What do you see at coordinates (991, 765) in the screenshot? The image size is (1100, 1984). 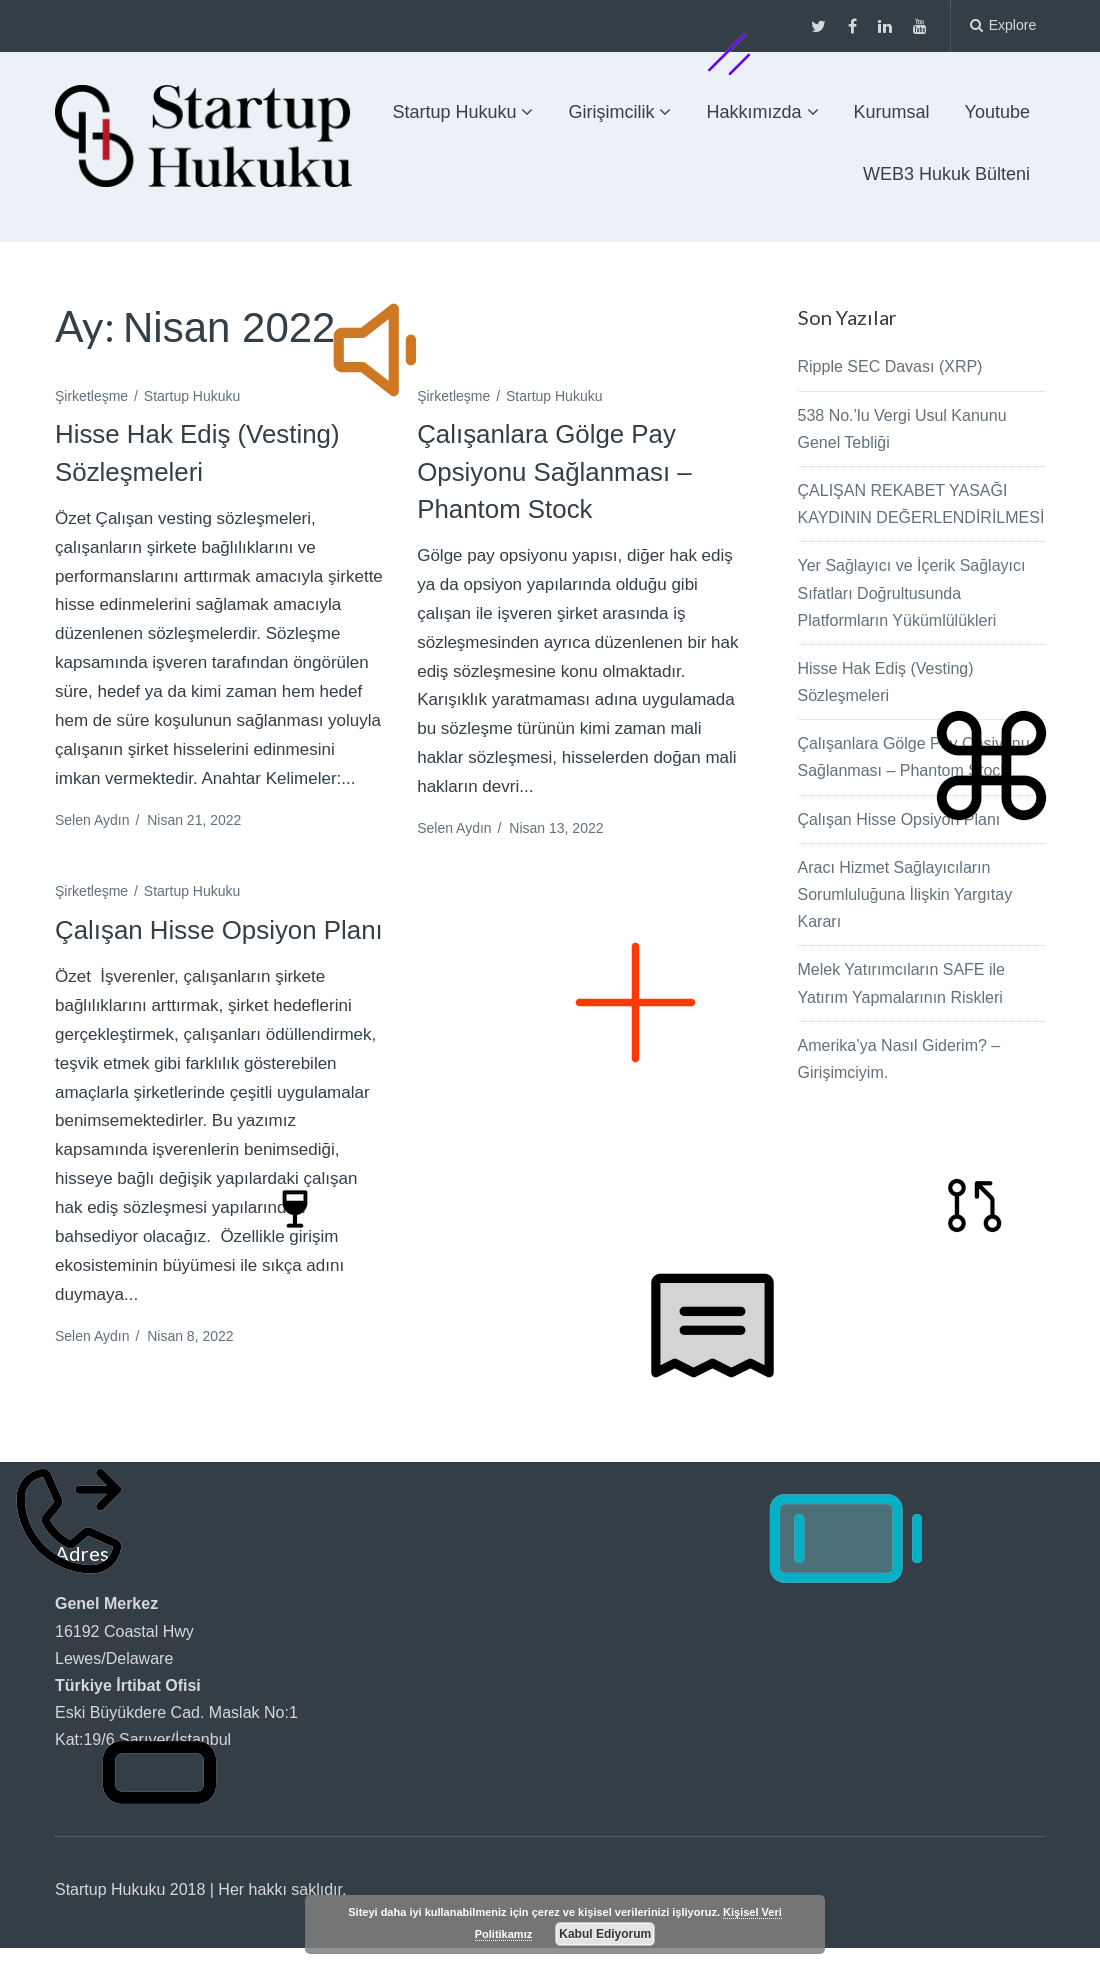 I see `access keyboard shortcuts` at bounding box center [991, 765].